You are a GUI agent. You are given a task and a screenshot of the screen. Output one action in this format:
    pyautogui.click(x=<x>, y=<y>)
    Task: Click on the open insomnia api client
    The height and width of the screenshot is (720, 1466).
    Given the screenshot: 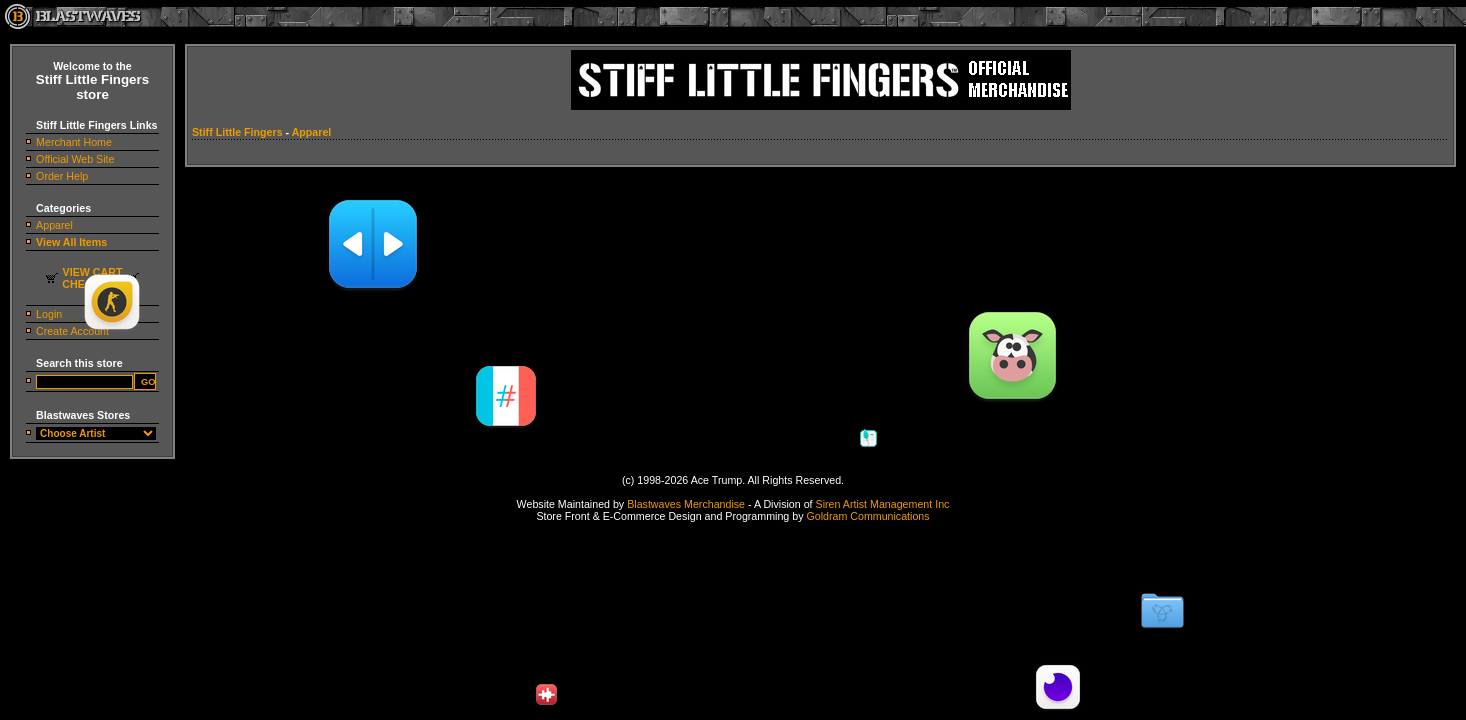 What is the action you would take?
    pyautogui.click(x=1058, y=687)
    